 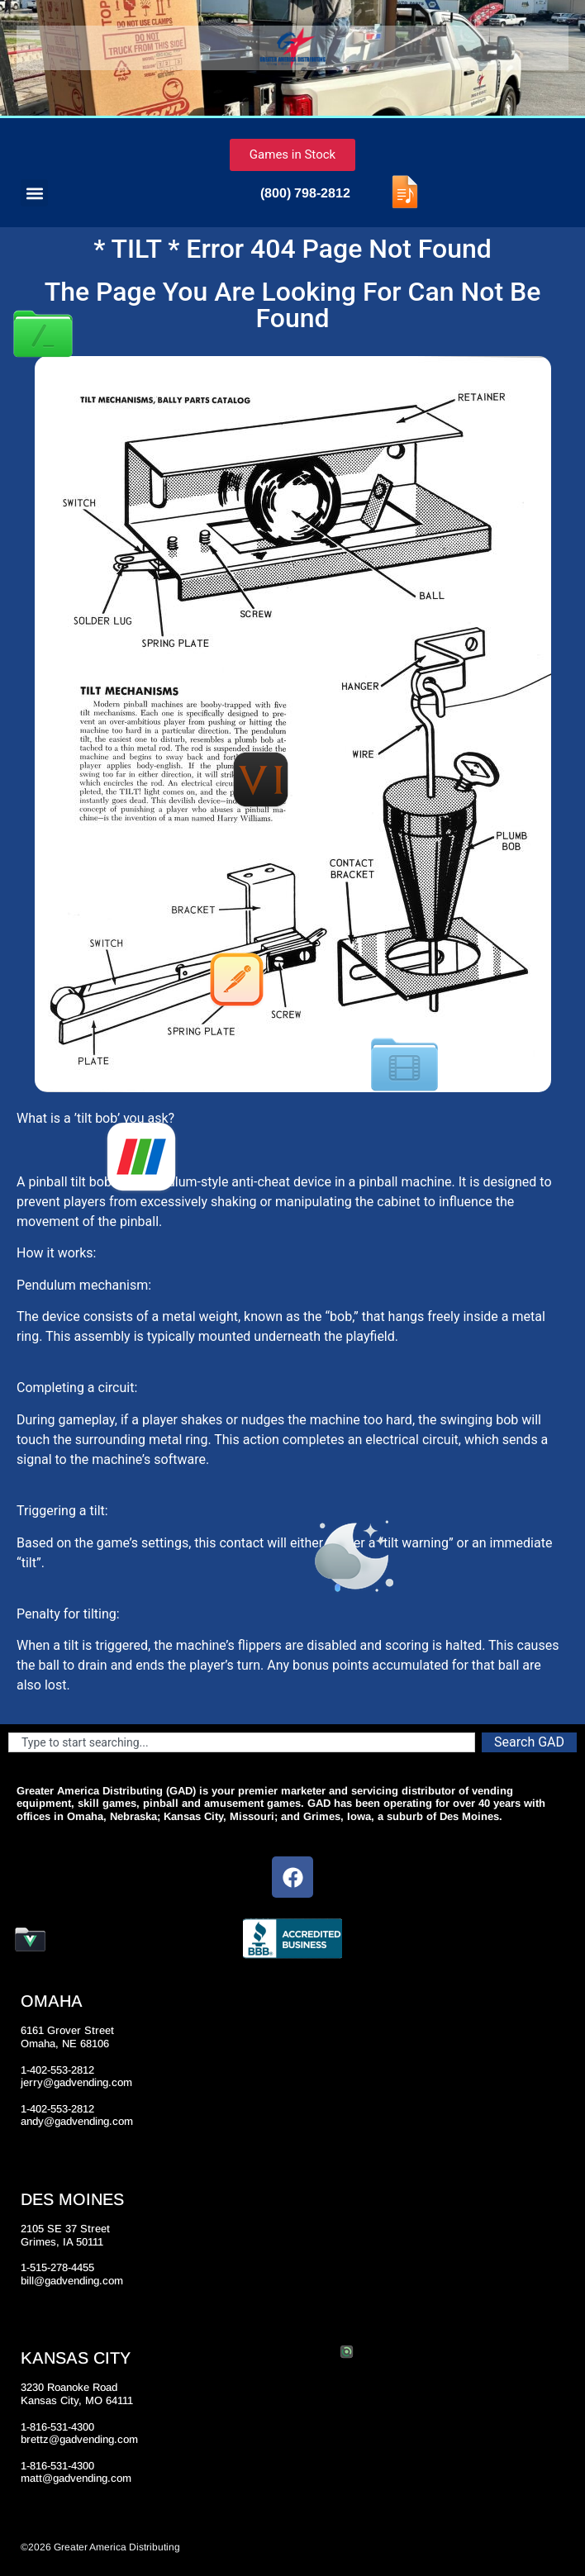 I want to click on access the root directory folder, so click(x=43, y=334).